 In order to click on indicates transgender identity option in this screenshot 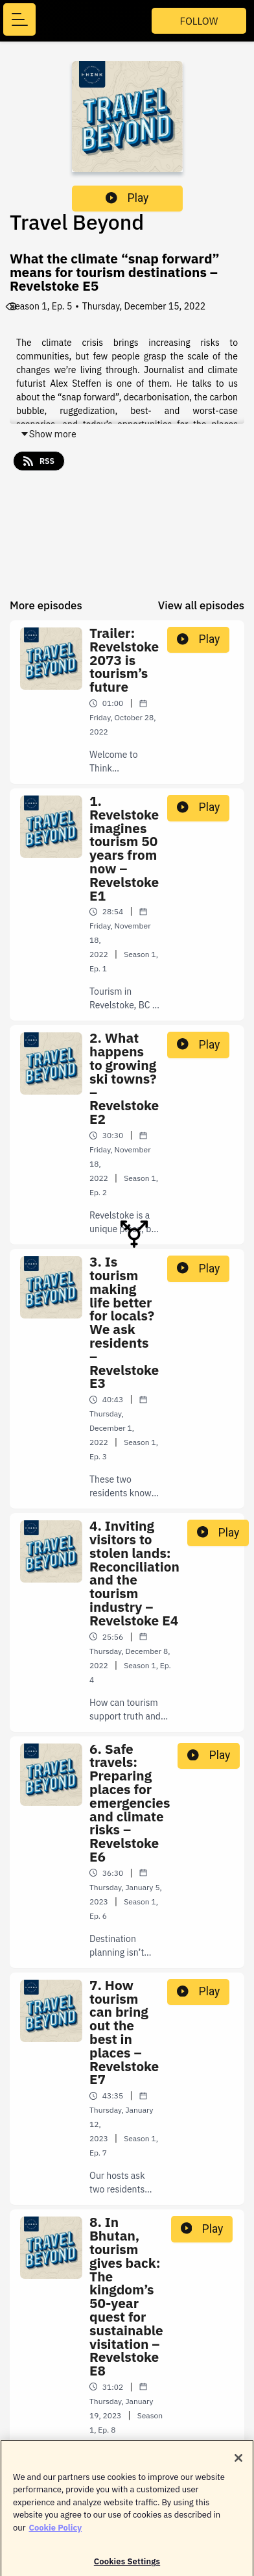, I will do `click(134, 1234)`.